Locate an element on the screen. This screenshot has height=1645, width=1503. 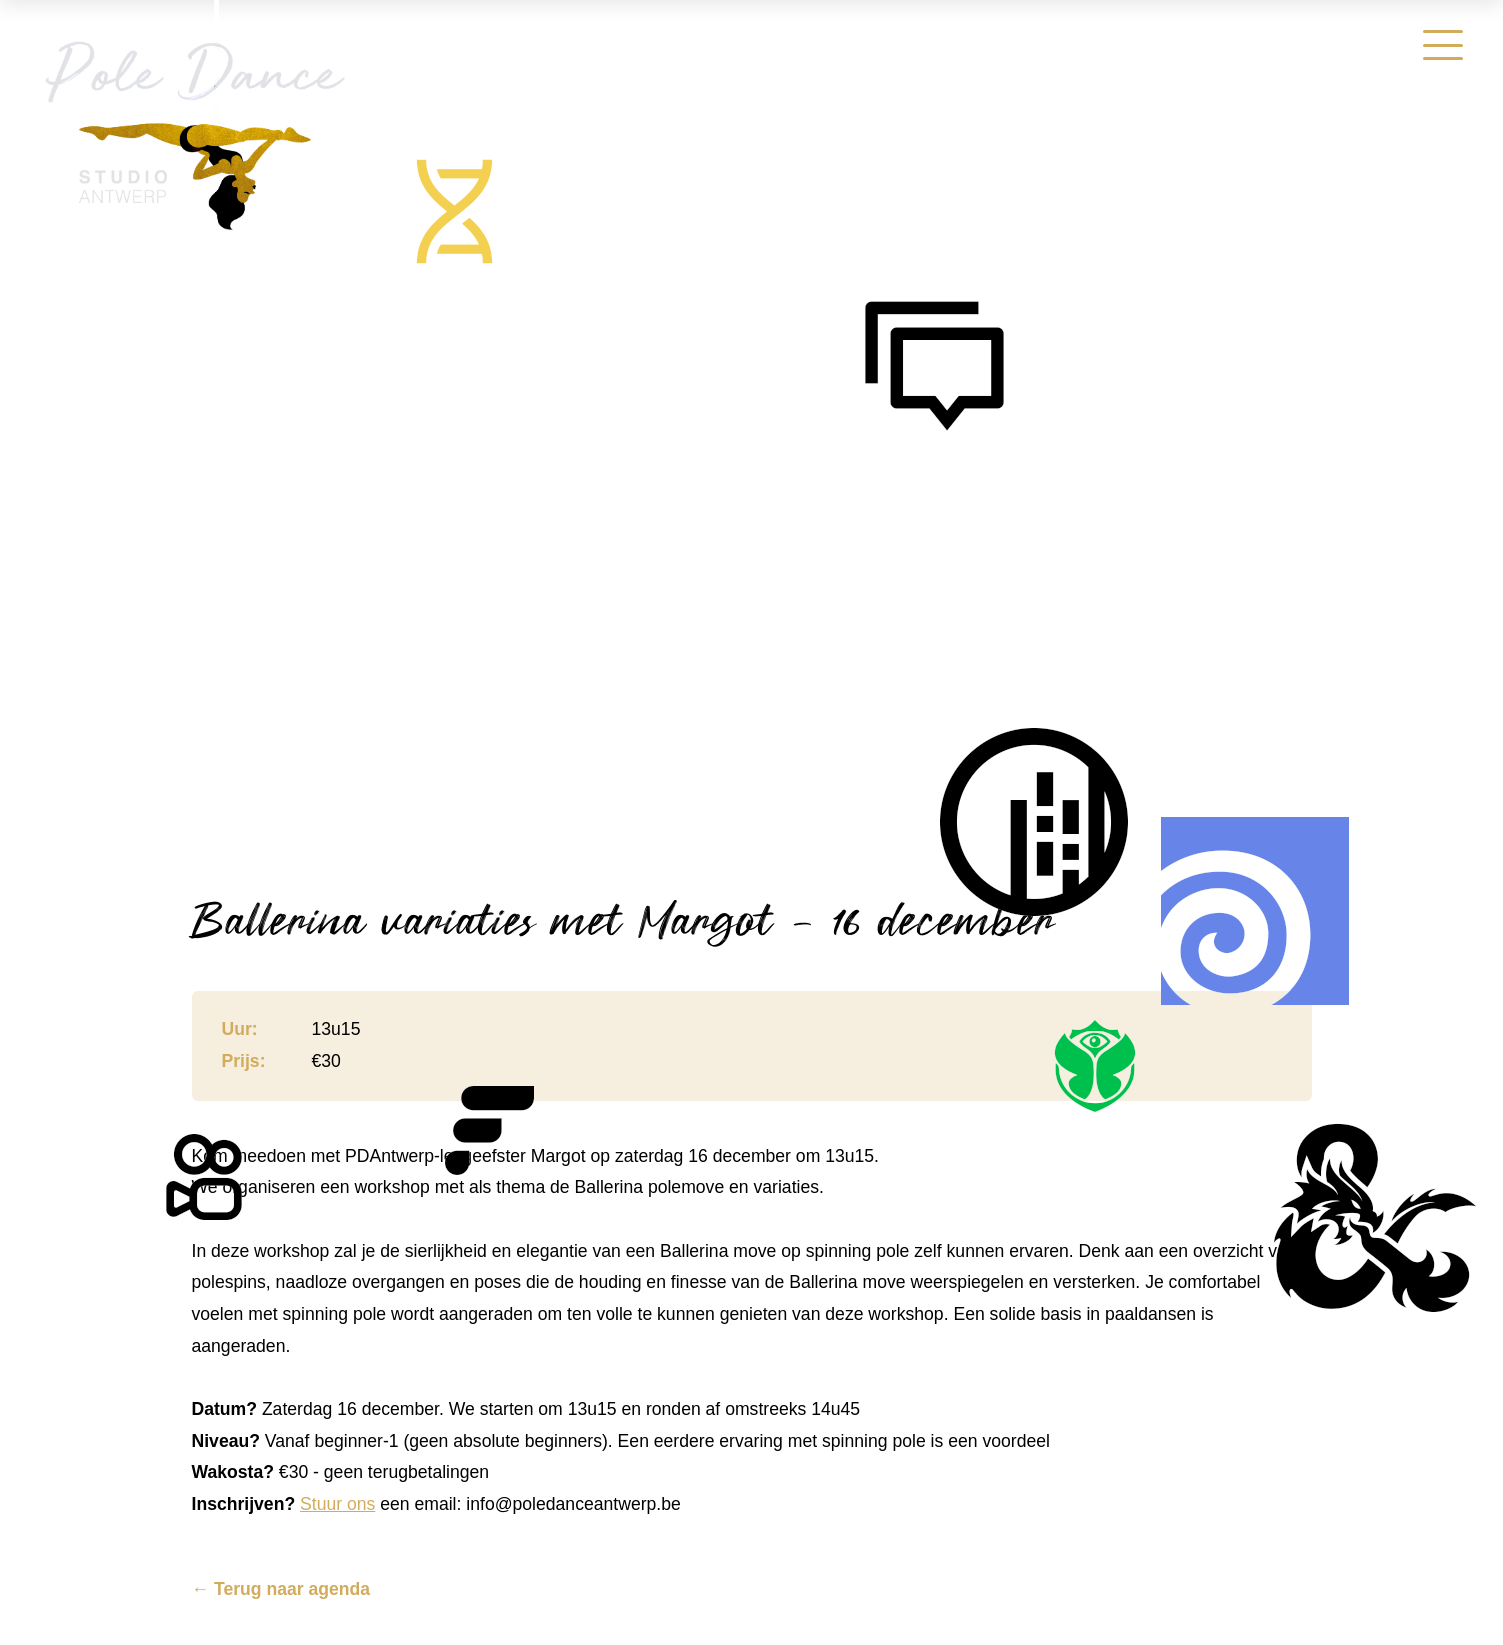
GeoPandas library logo is located at coordinates (1034, 822).